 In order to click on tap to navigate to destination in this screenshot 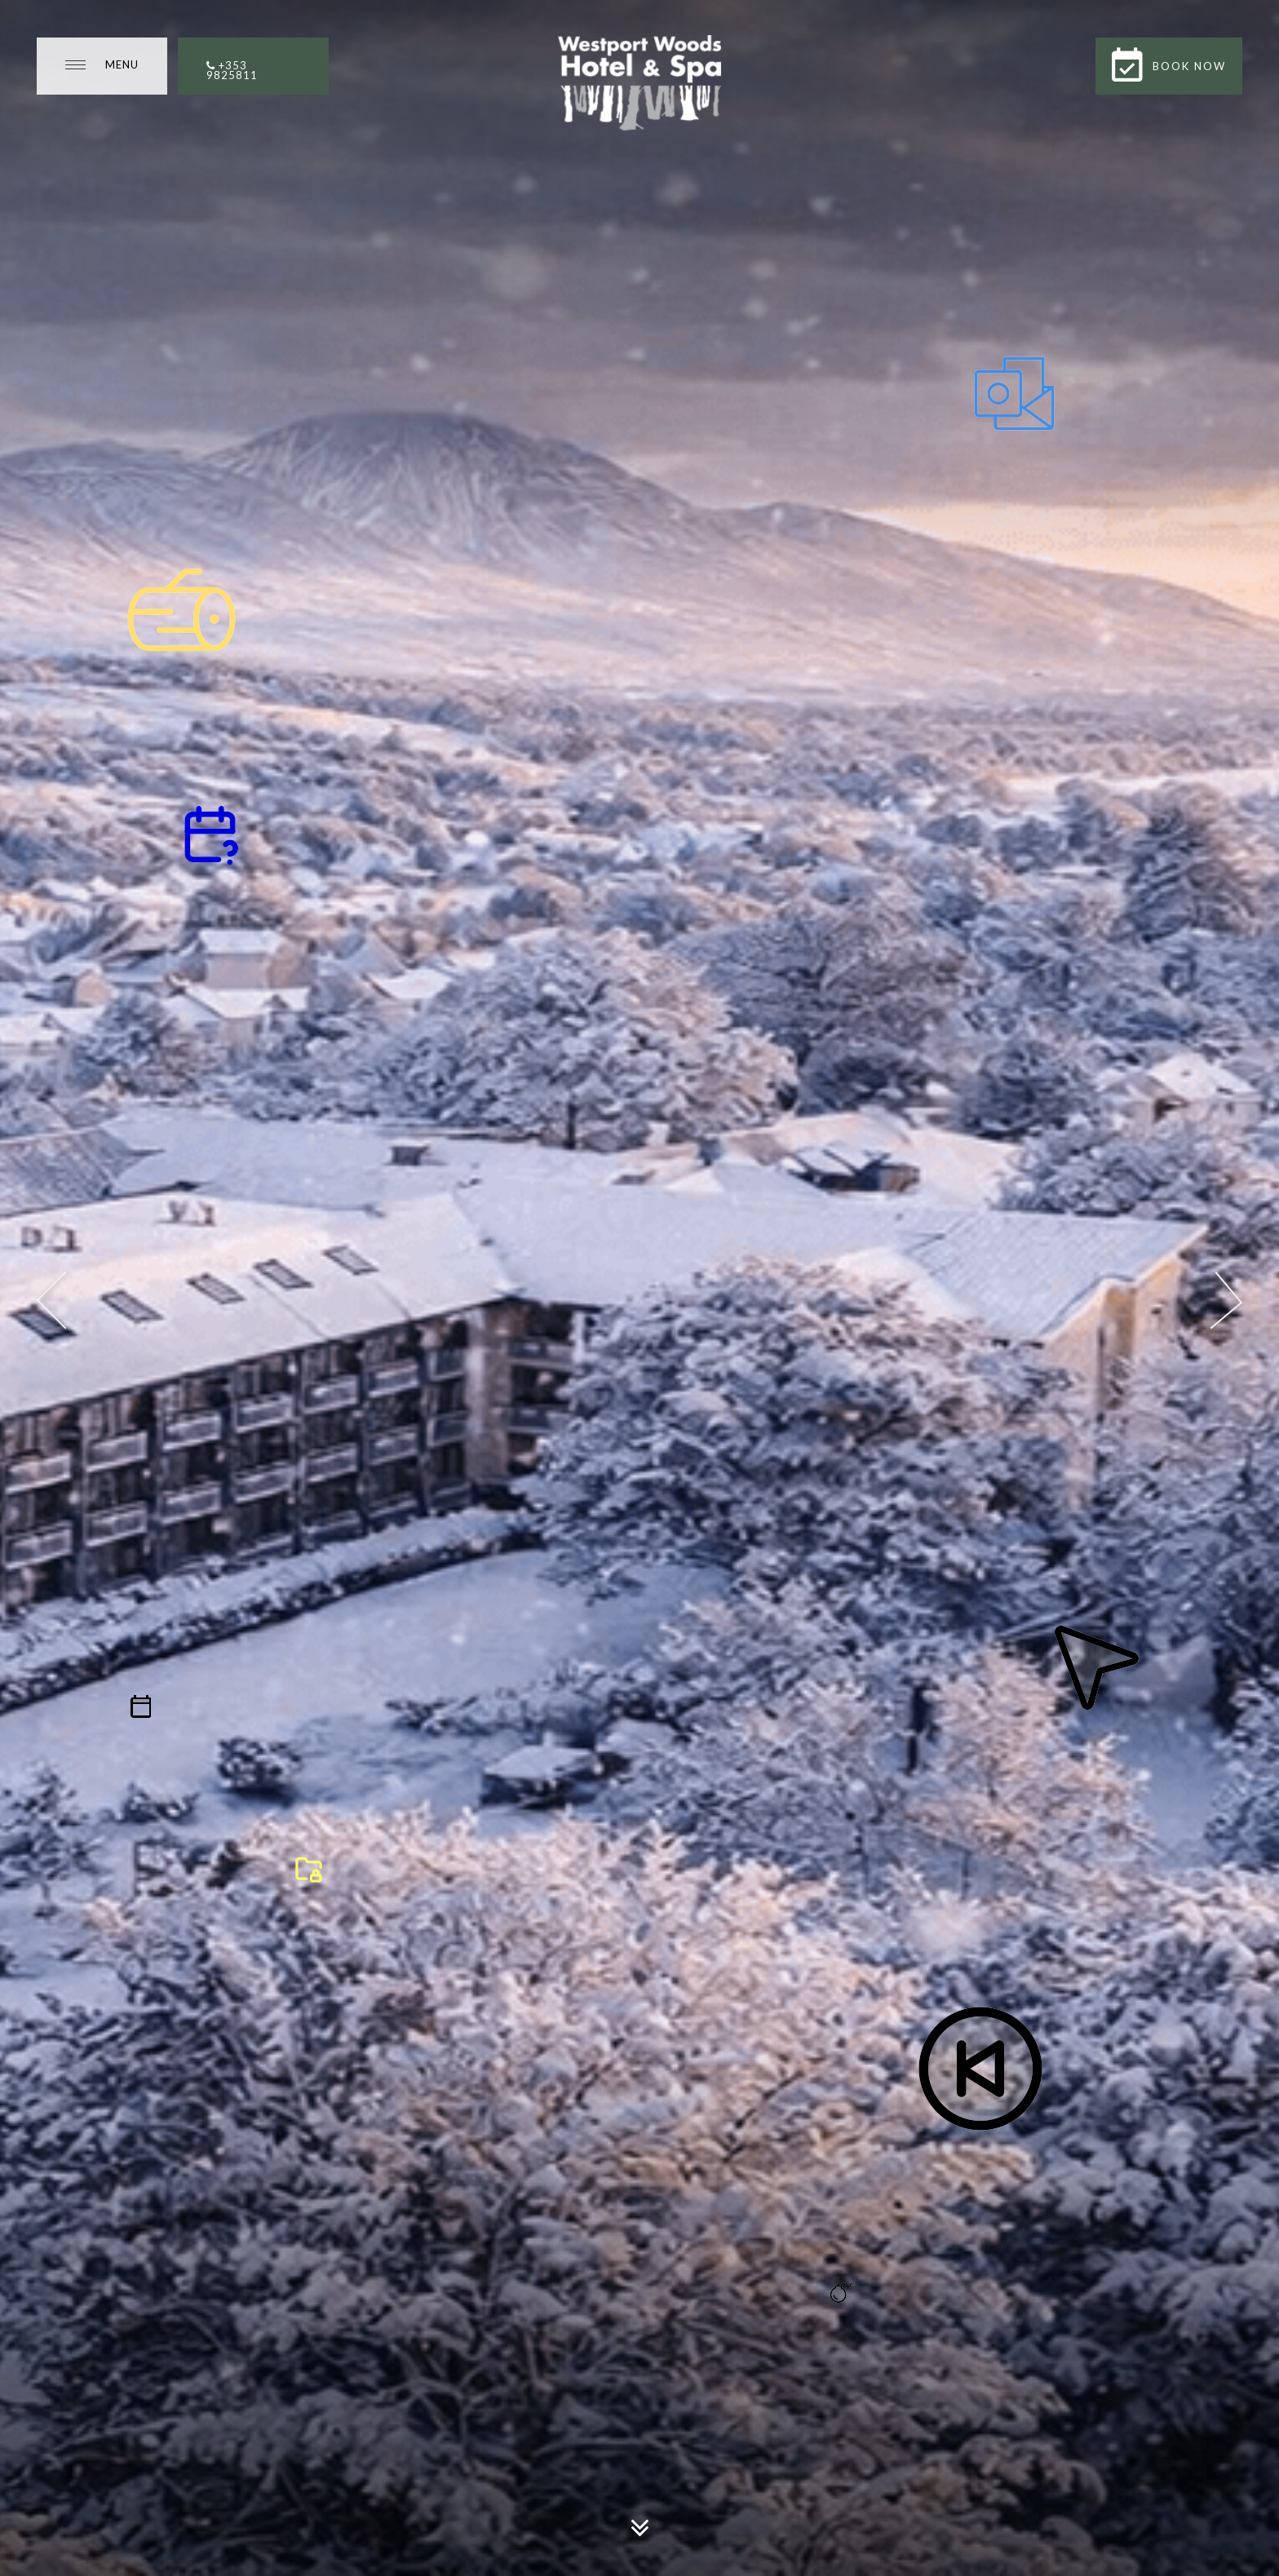, I will do `click(1090, 1661)`.